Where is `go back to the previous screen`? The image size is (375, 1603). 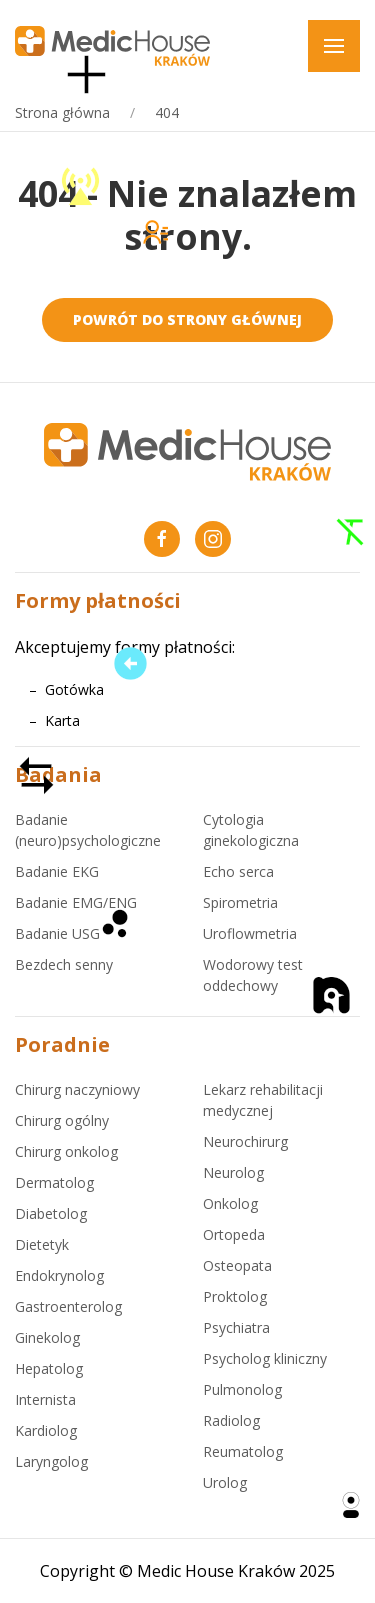 go back to the previous screen is located at coordinates (130, 663).